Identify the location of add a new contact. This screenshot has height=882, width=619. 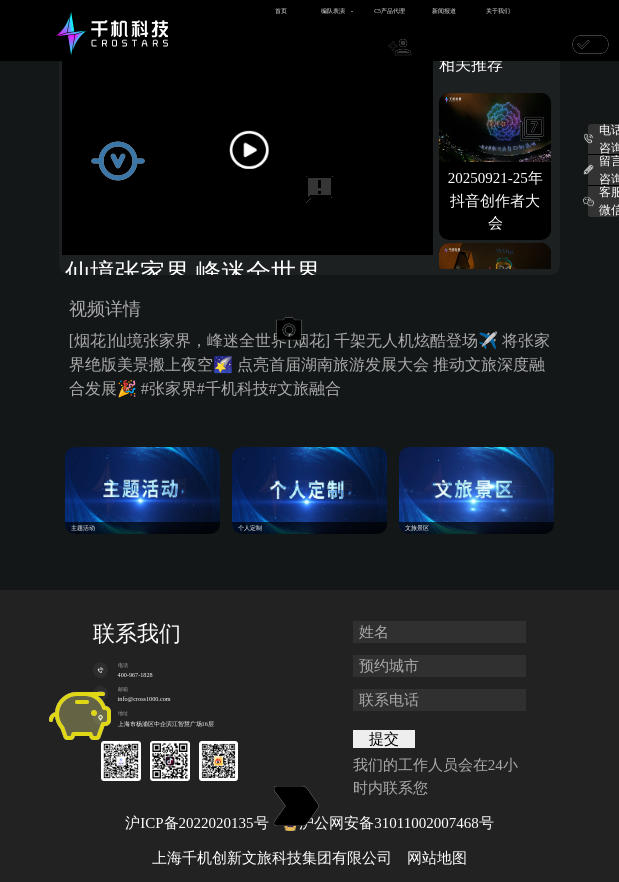
(400, 47).